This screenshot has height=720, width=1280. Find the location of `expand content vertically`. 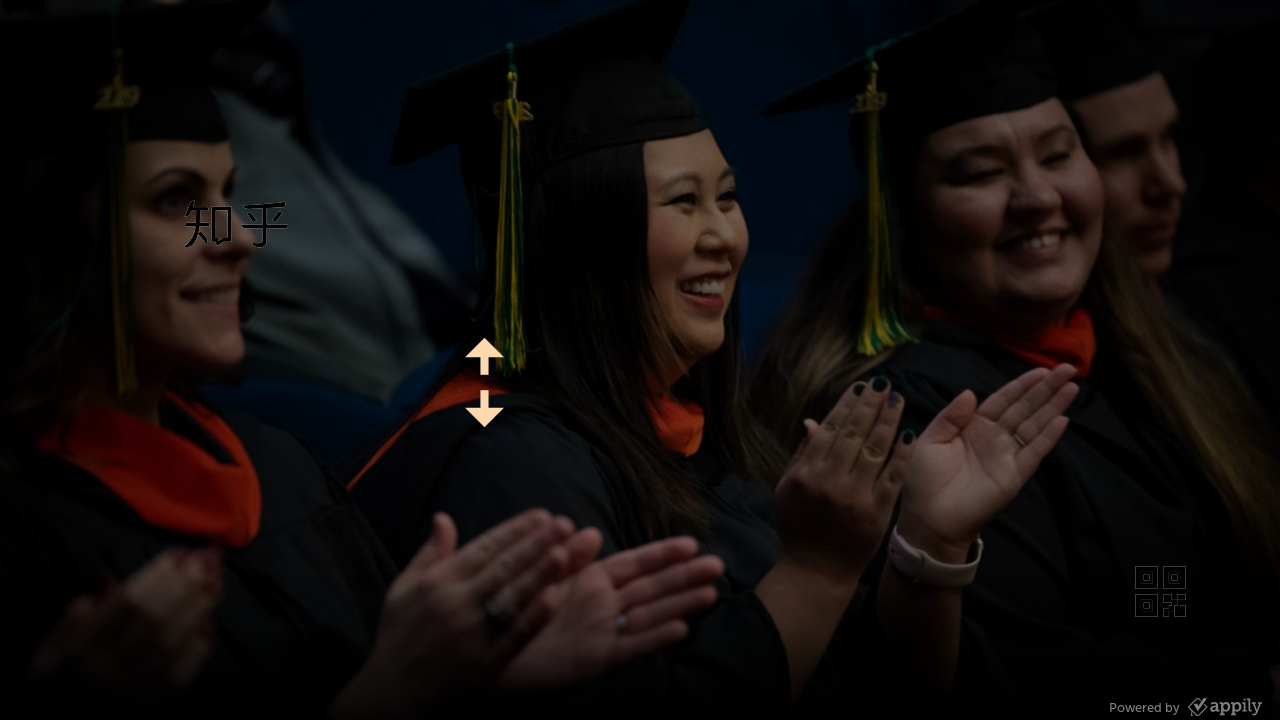

expand content vertically is located at coordinates (484, 382).